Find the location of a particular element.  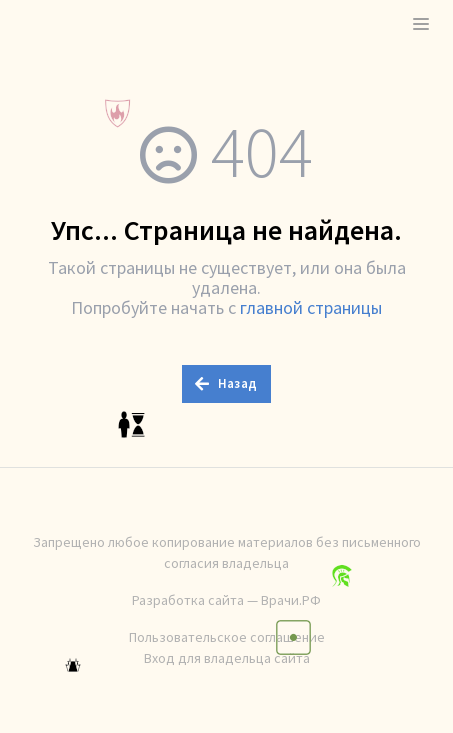

activate fire protection or resistance is located at coordinates (117, 113).